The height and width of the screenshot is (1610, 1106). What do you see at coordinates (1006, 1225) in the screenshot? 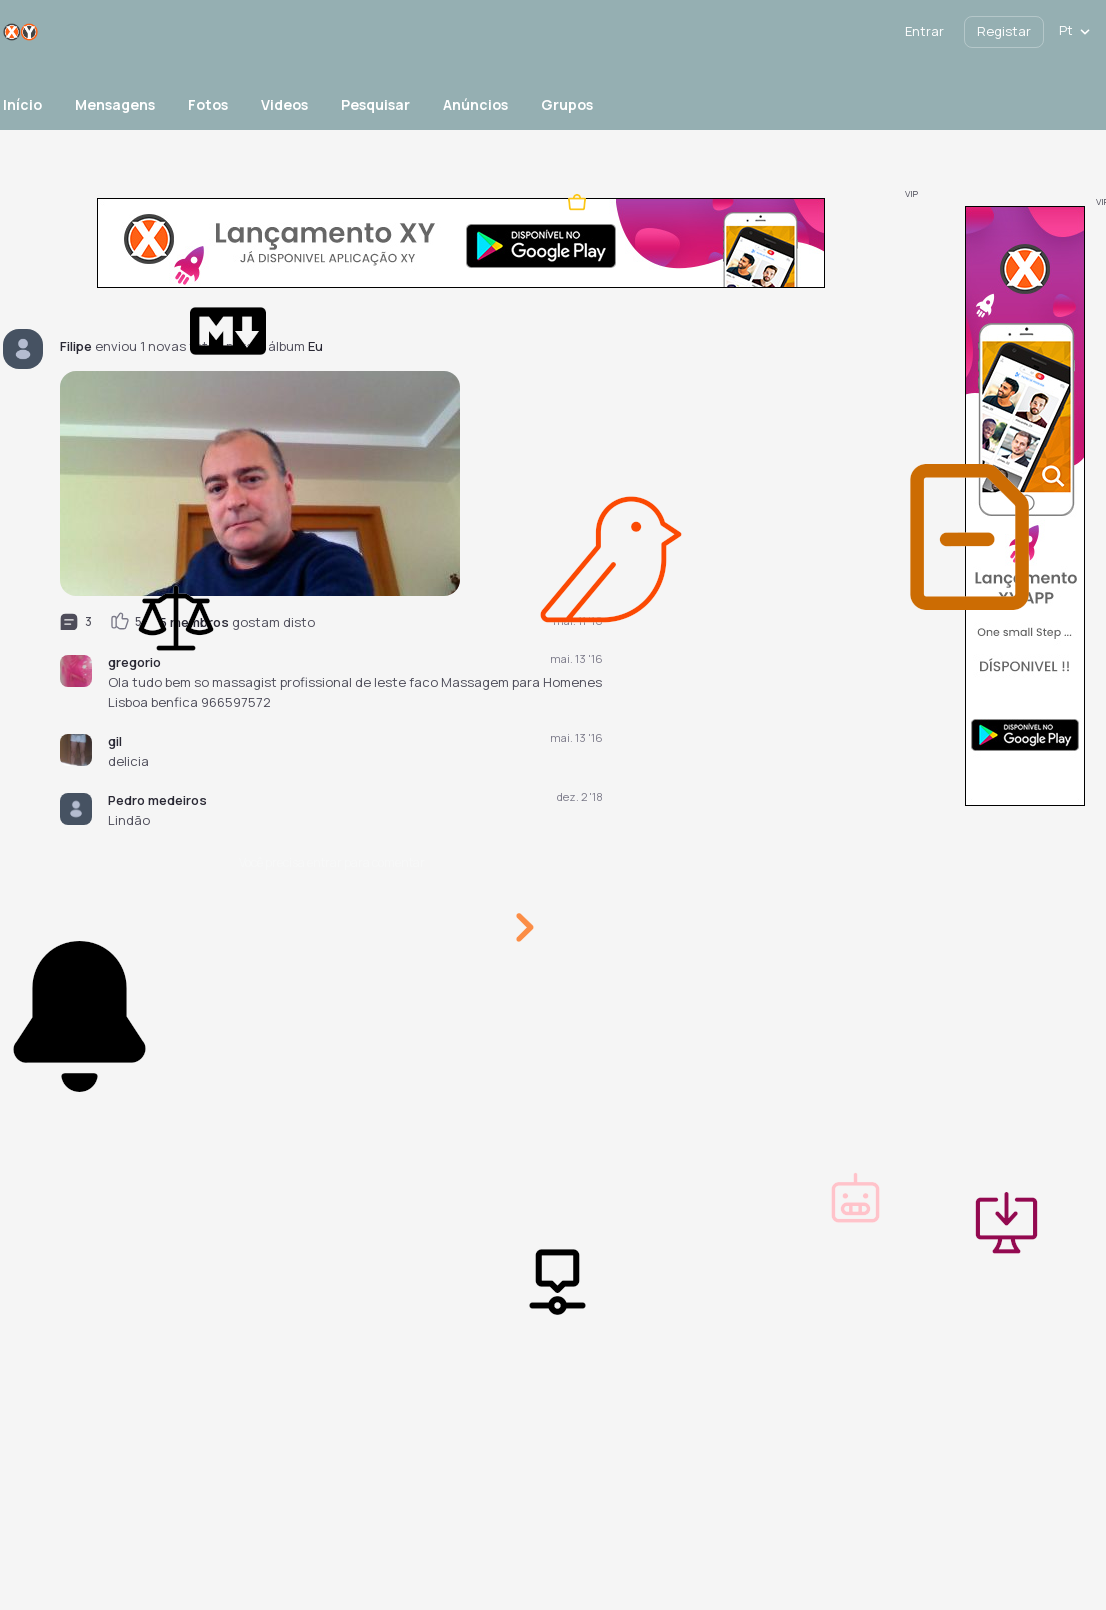
I see `download to desktop` at bounding box center [1006, 1225].